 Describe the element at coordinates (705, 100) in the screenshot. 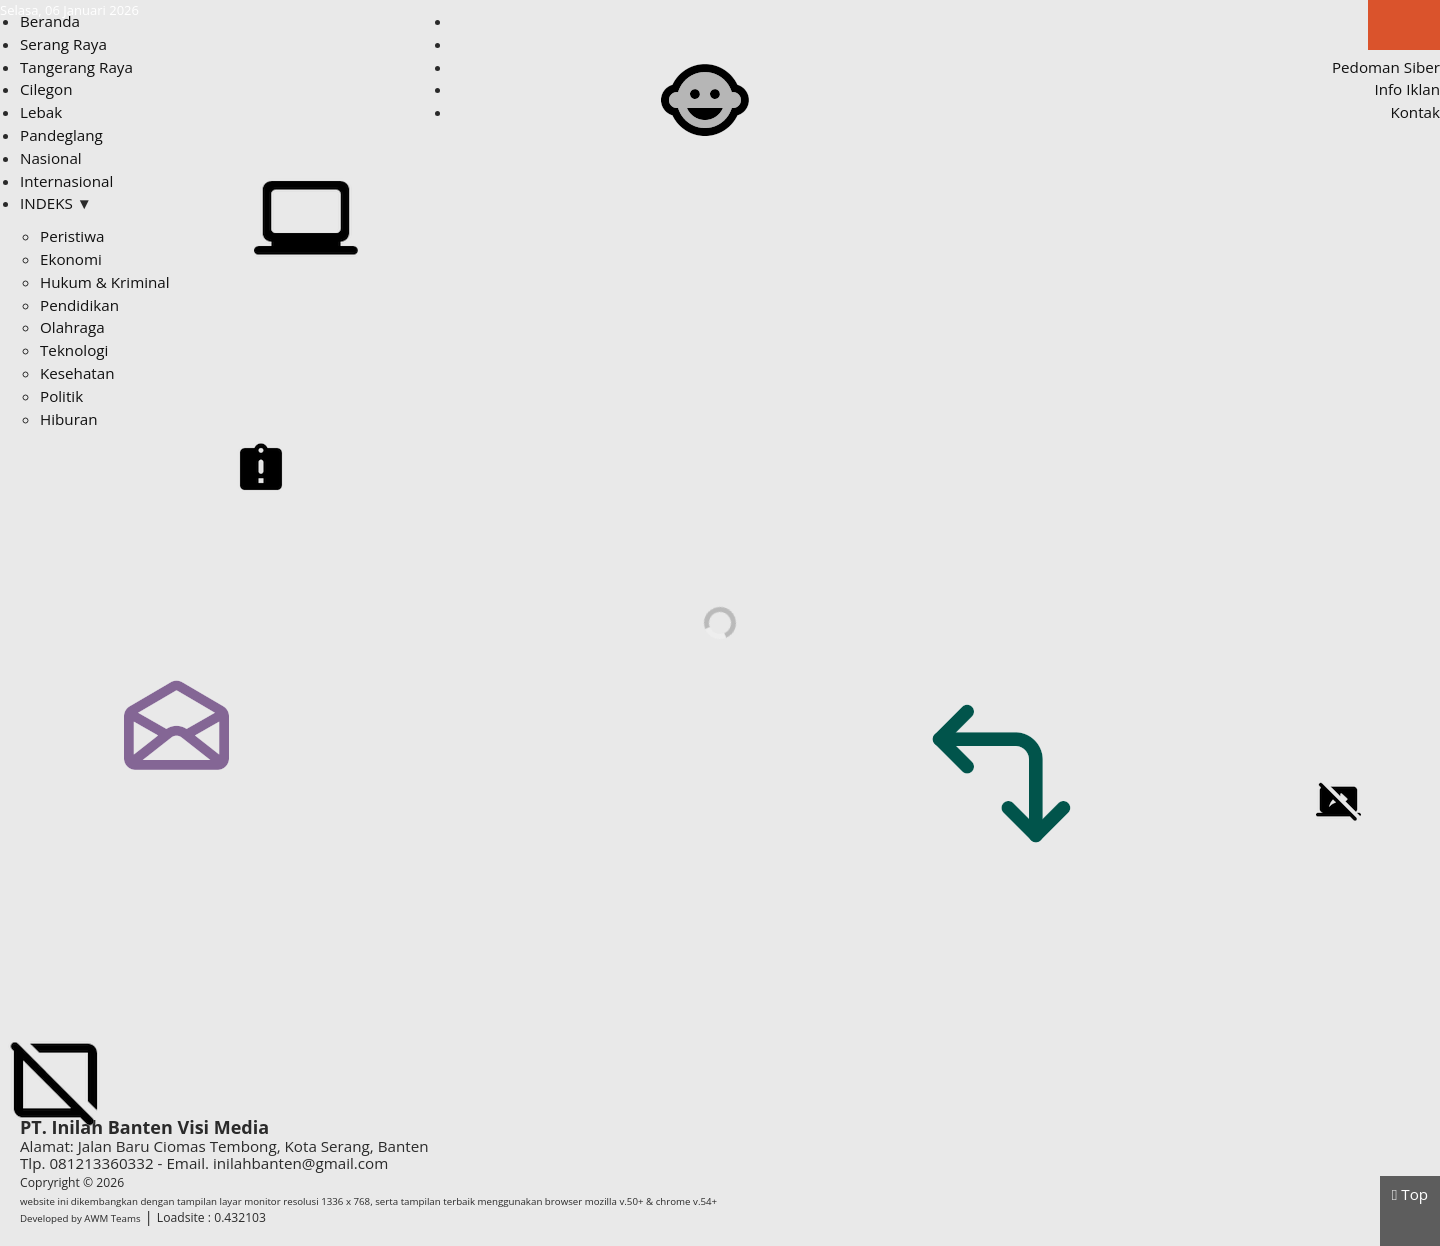

I see `access child-friendly or kids mode settings` at that location.